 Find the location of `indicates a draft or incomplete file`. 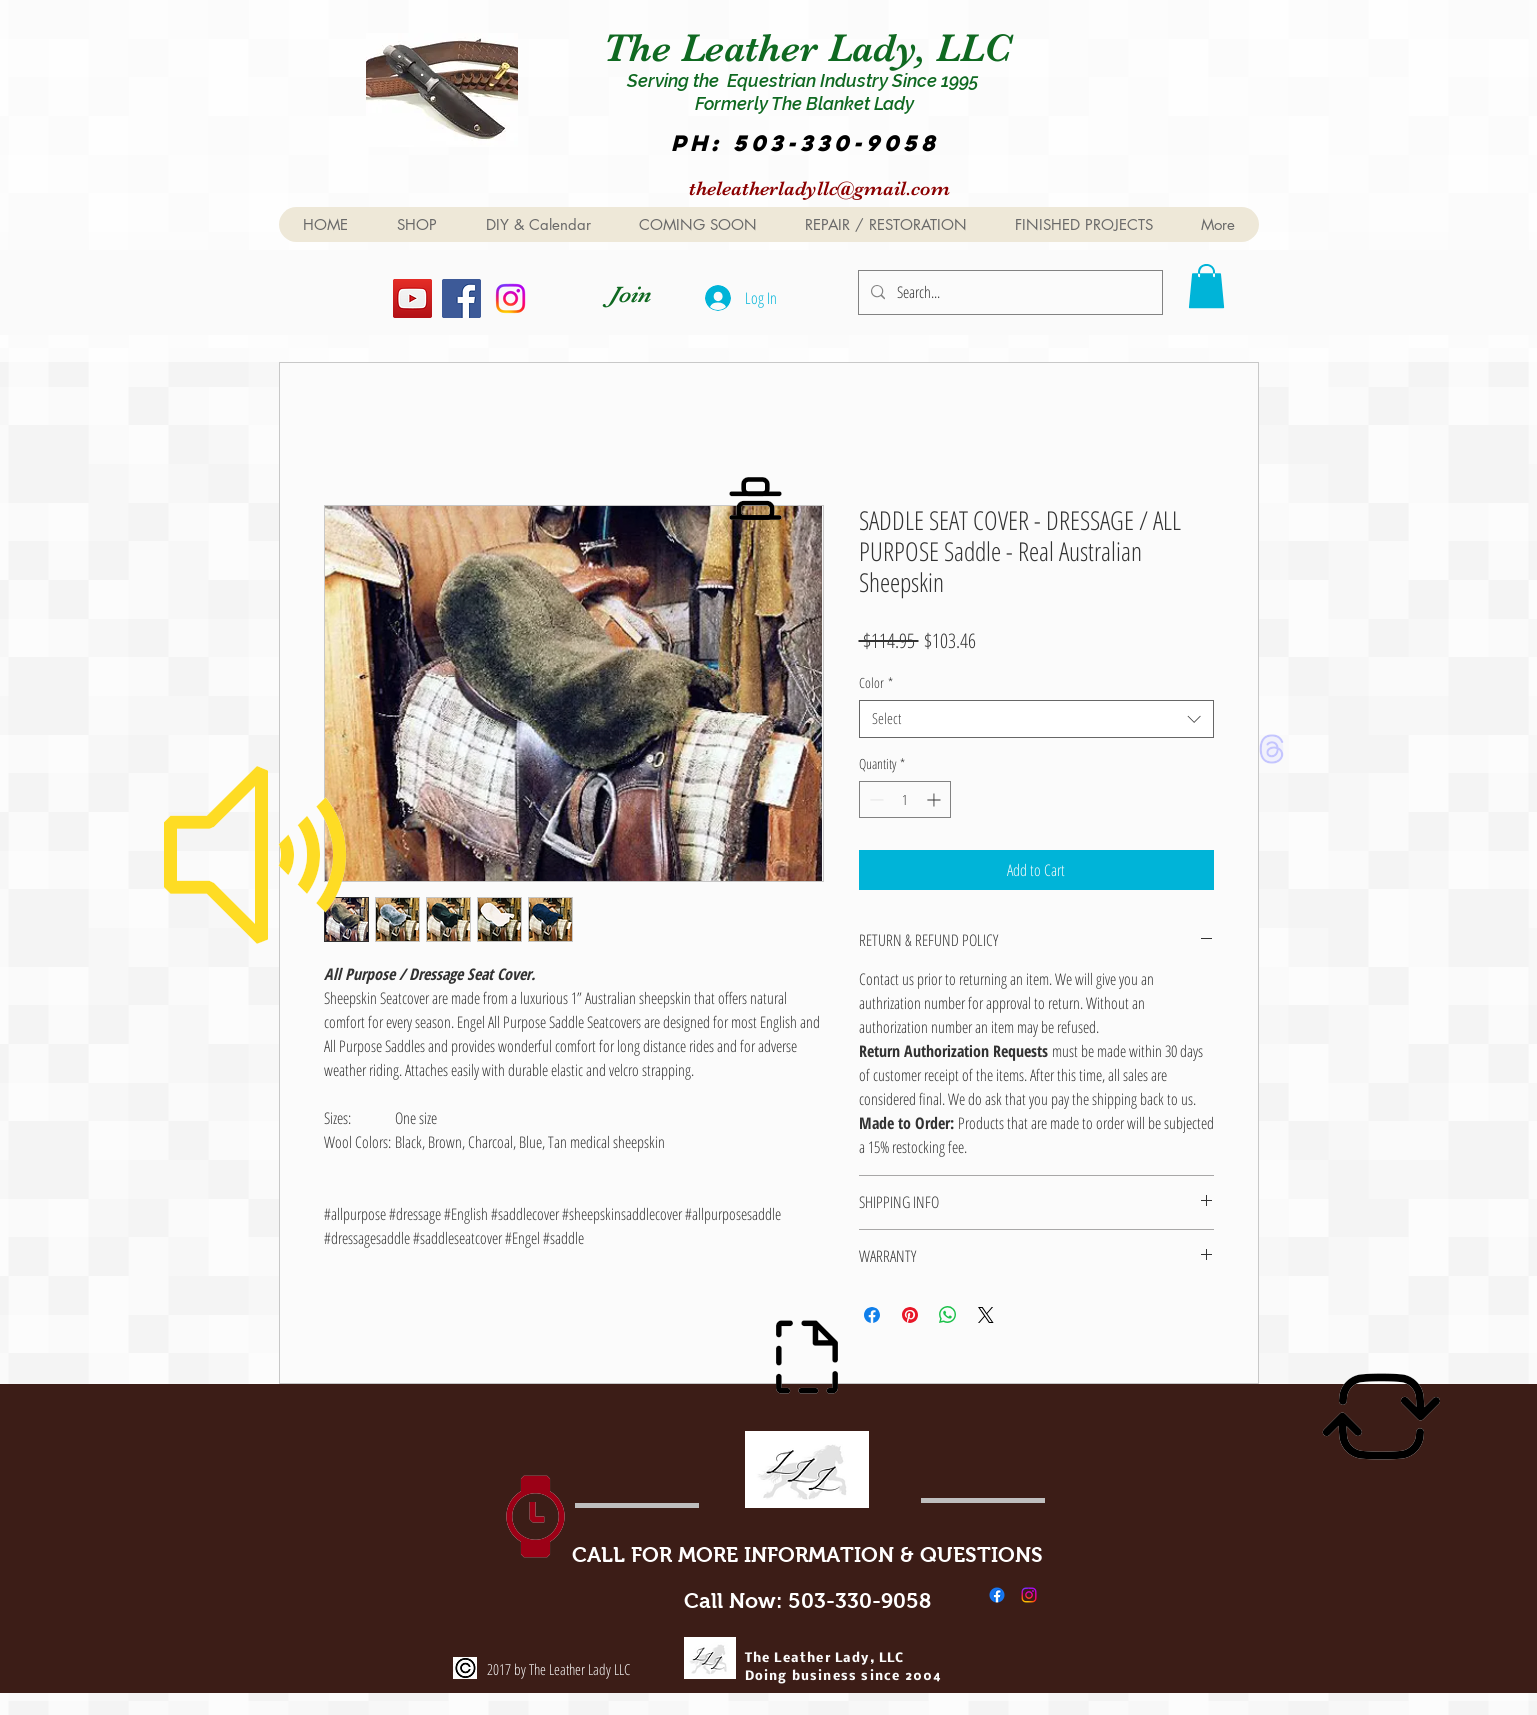

indicates a draft or incomplete file is located at coordinates (807, 1357).